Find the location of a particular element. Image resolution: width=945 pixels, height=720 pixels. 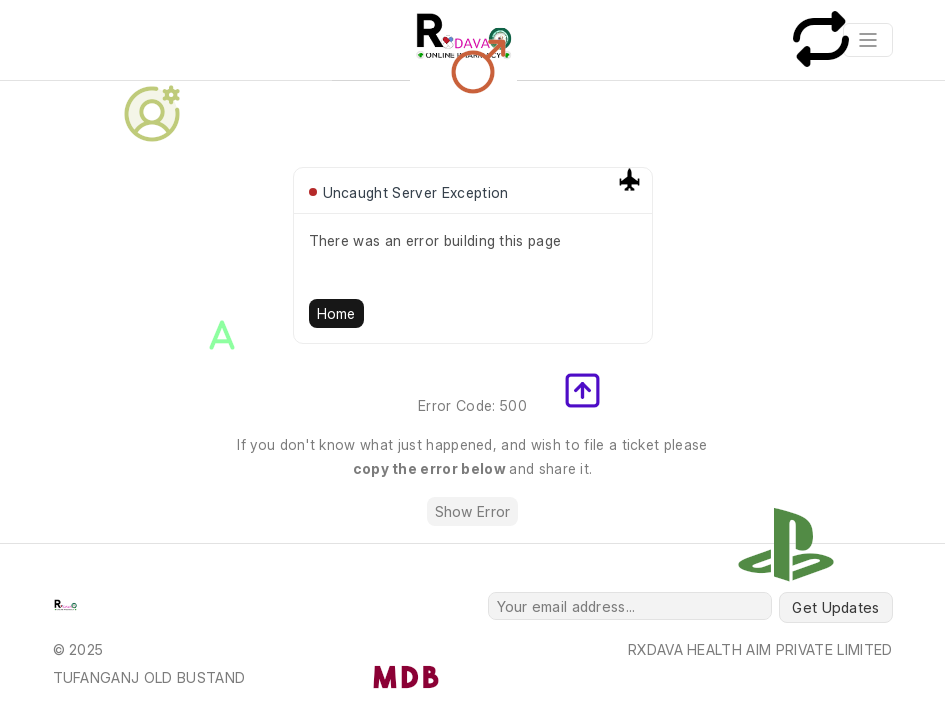

enable repeat mode for media playback is located at coordinates (821, 39).